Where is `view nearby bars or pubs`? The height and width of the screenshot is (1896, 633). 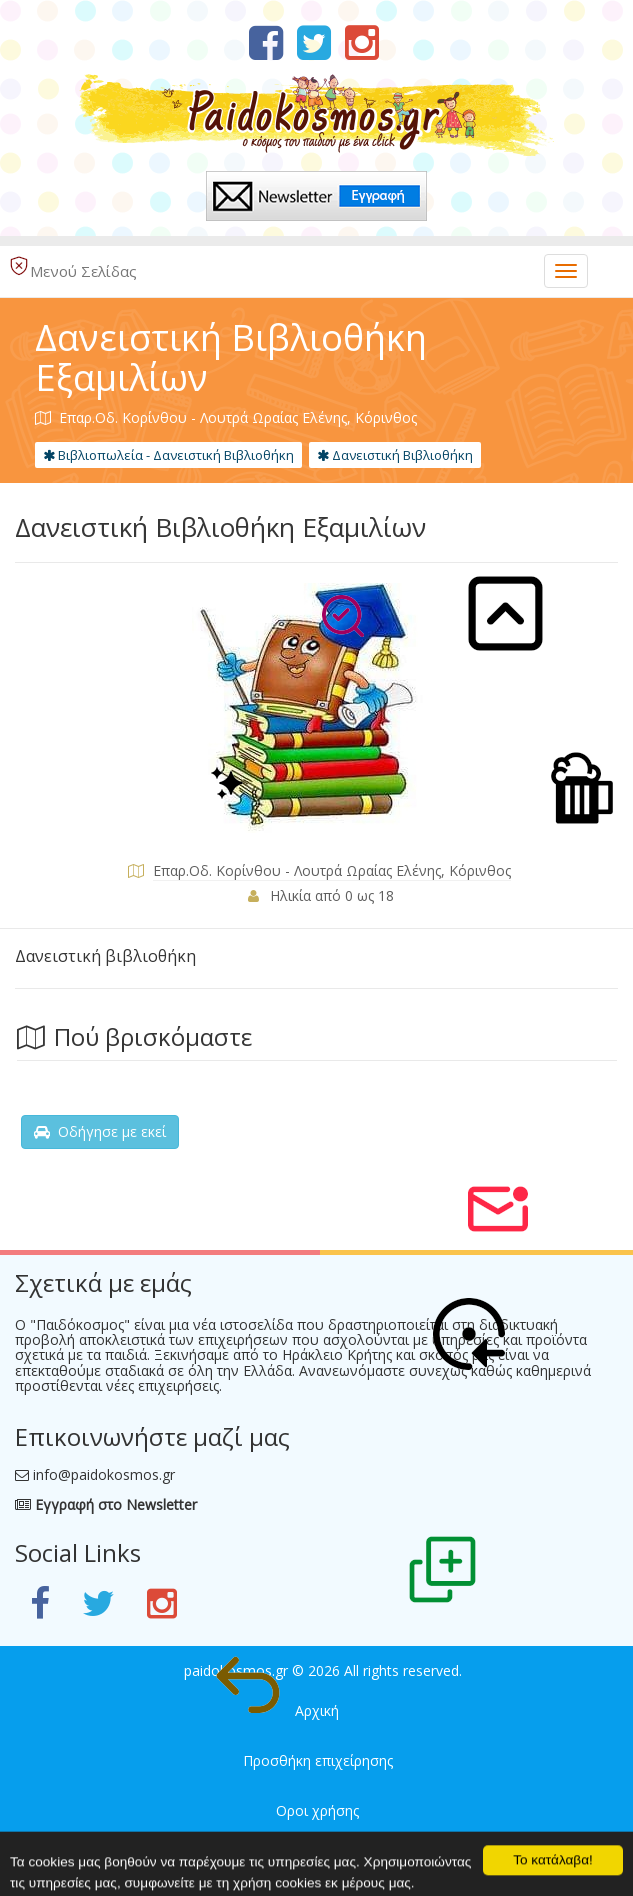 view nearby bars or pubs is located at coordinates (582, 788).